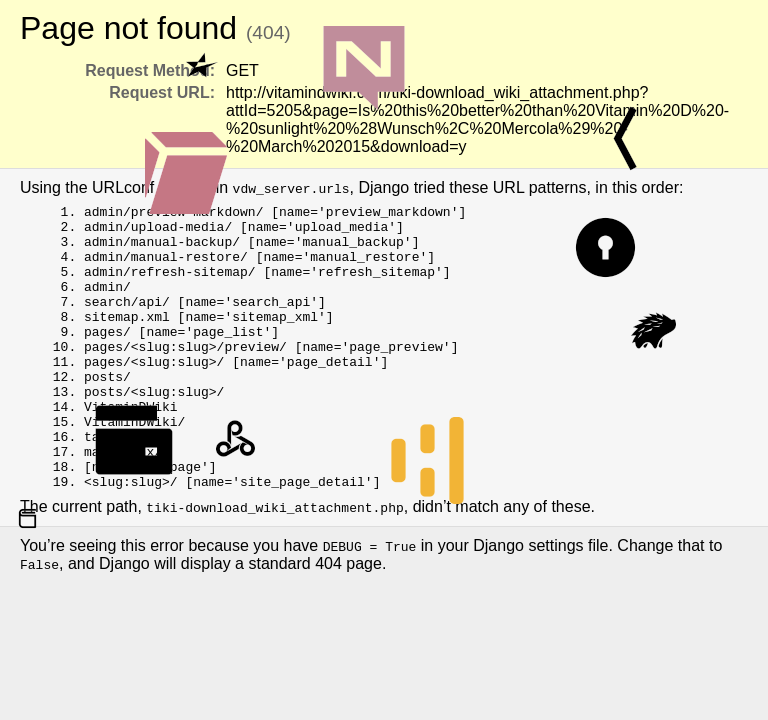 The image size is (768, 720). Describe the element at coordinates (134, 440) in the screenshot. I see `access your digital wallet` at that location.